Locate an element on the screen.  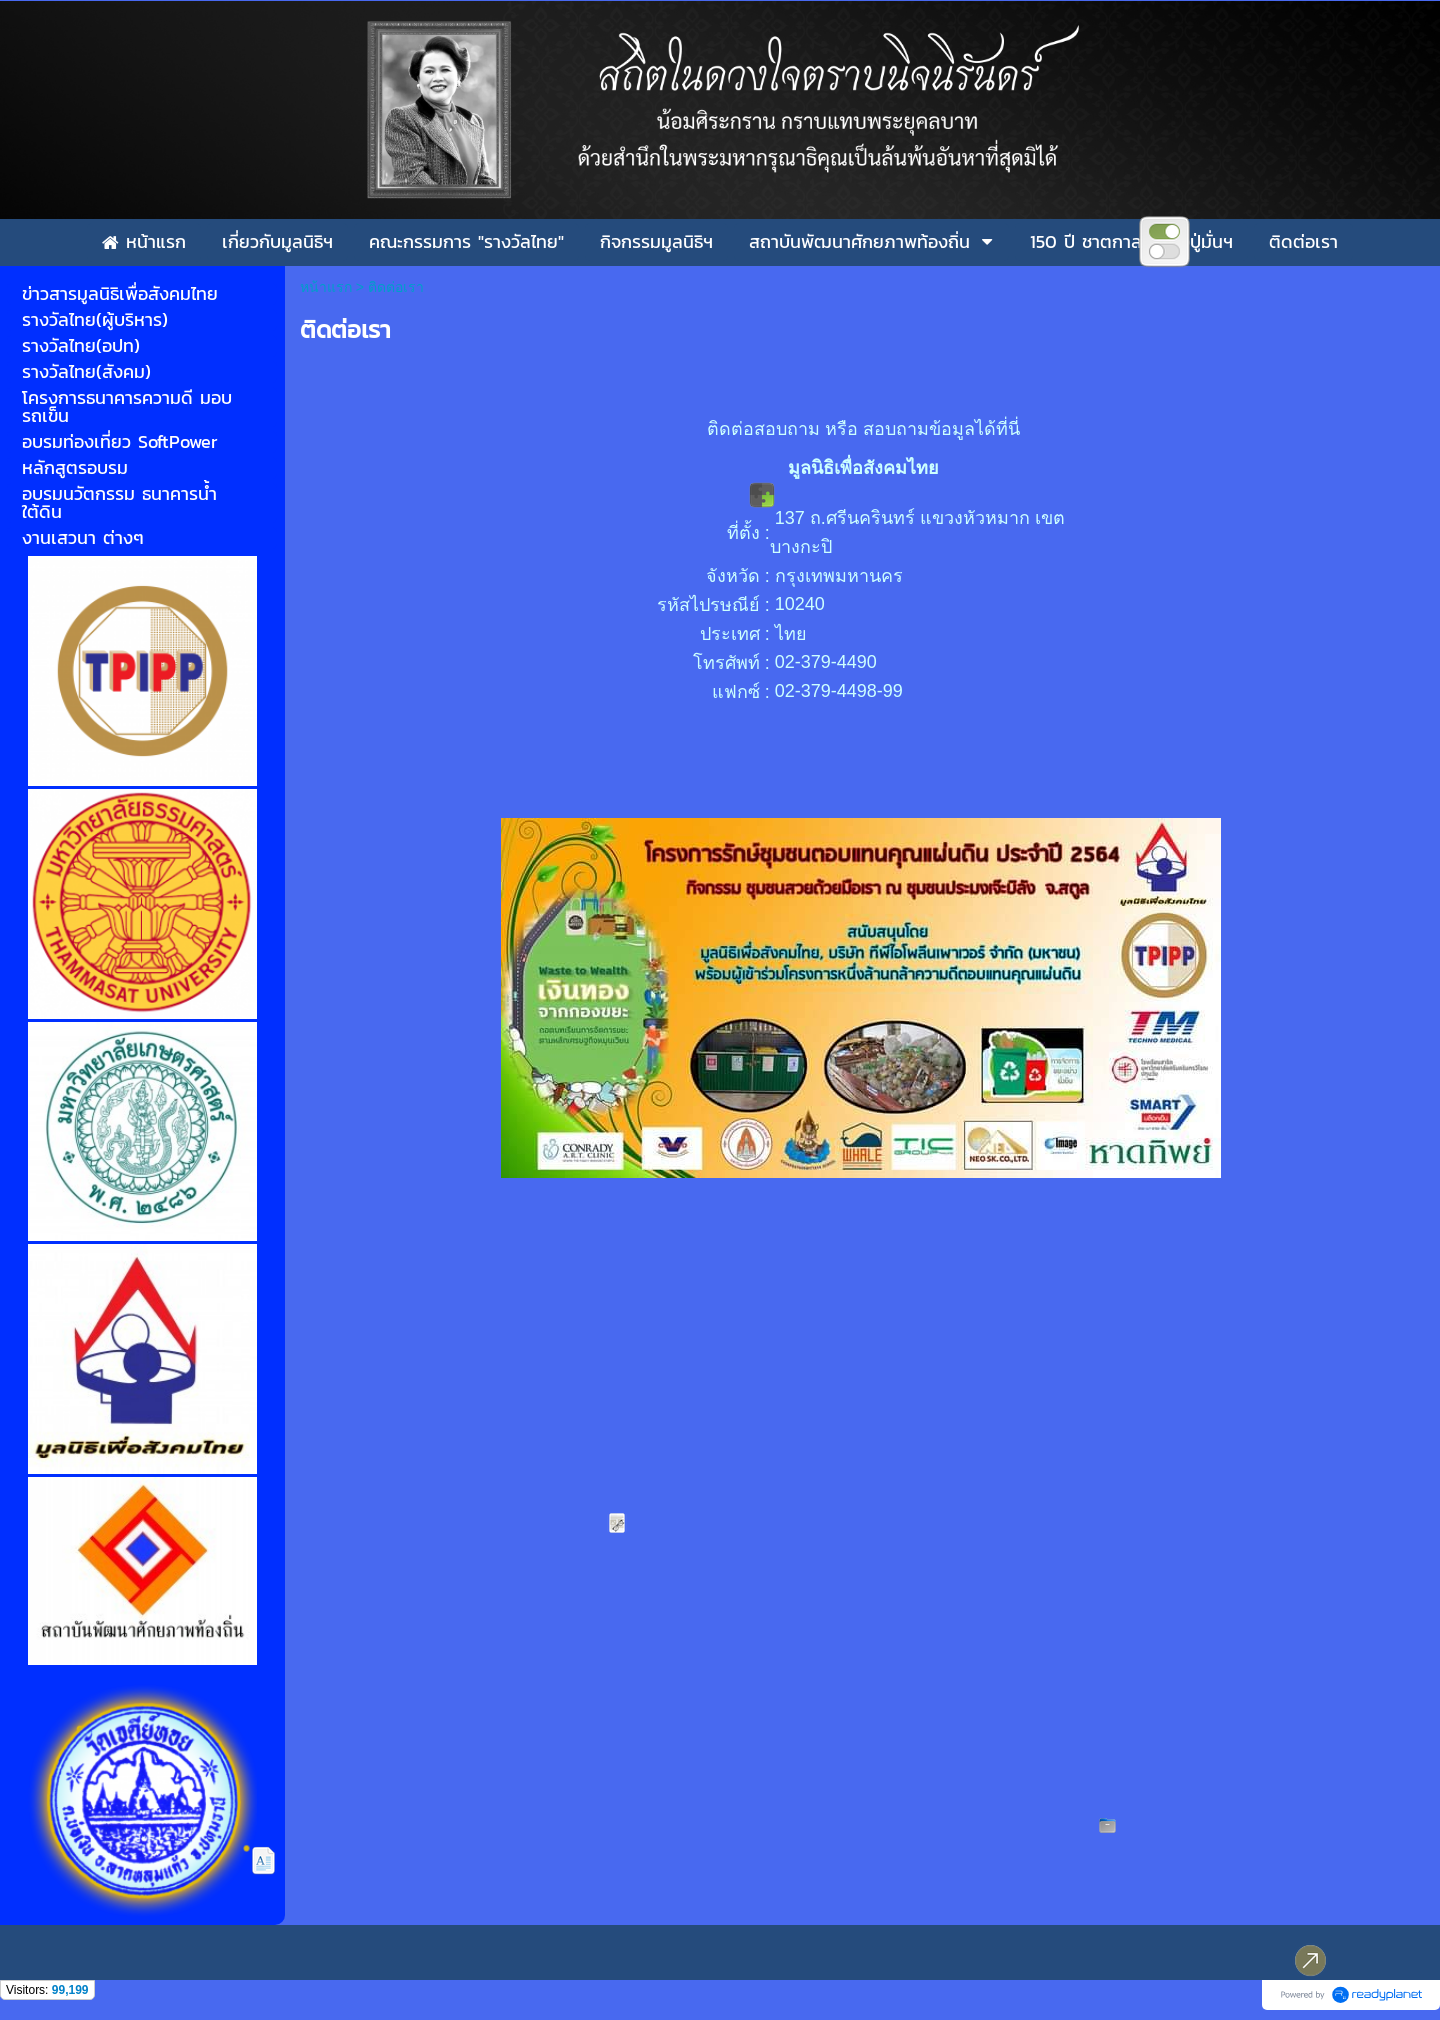
open browser extensions manager is located at coordinates (762, 495).